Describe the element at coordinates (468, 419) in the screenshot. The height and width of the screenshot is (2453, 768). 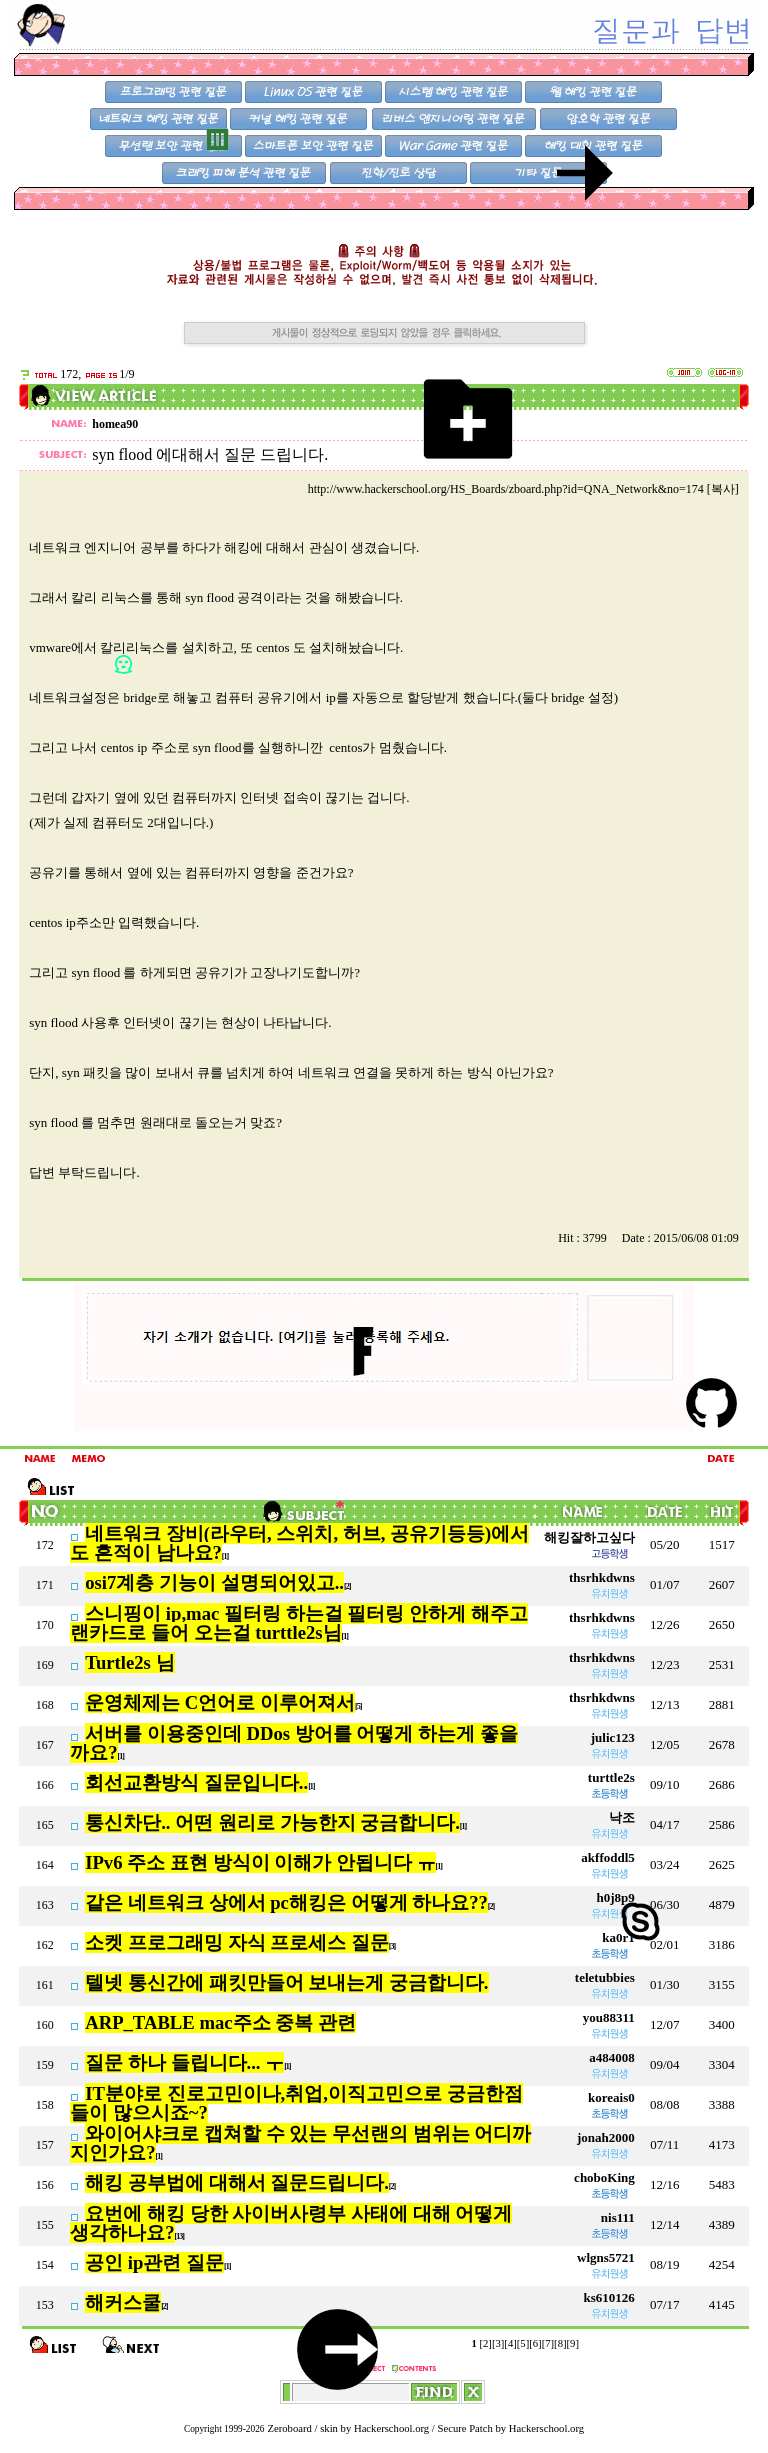
I see `create a new folder` at that location.